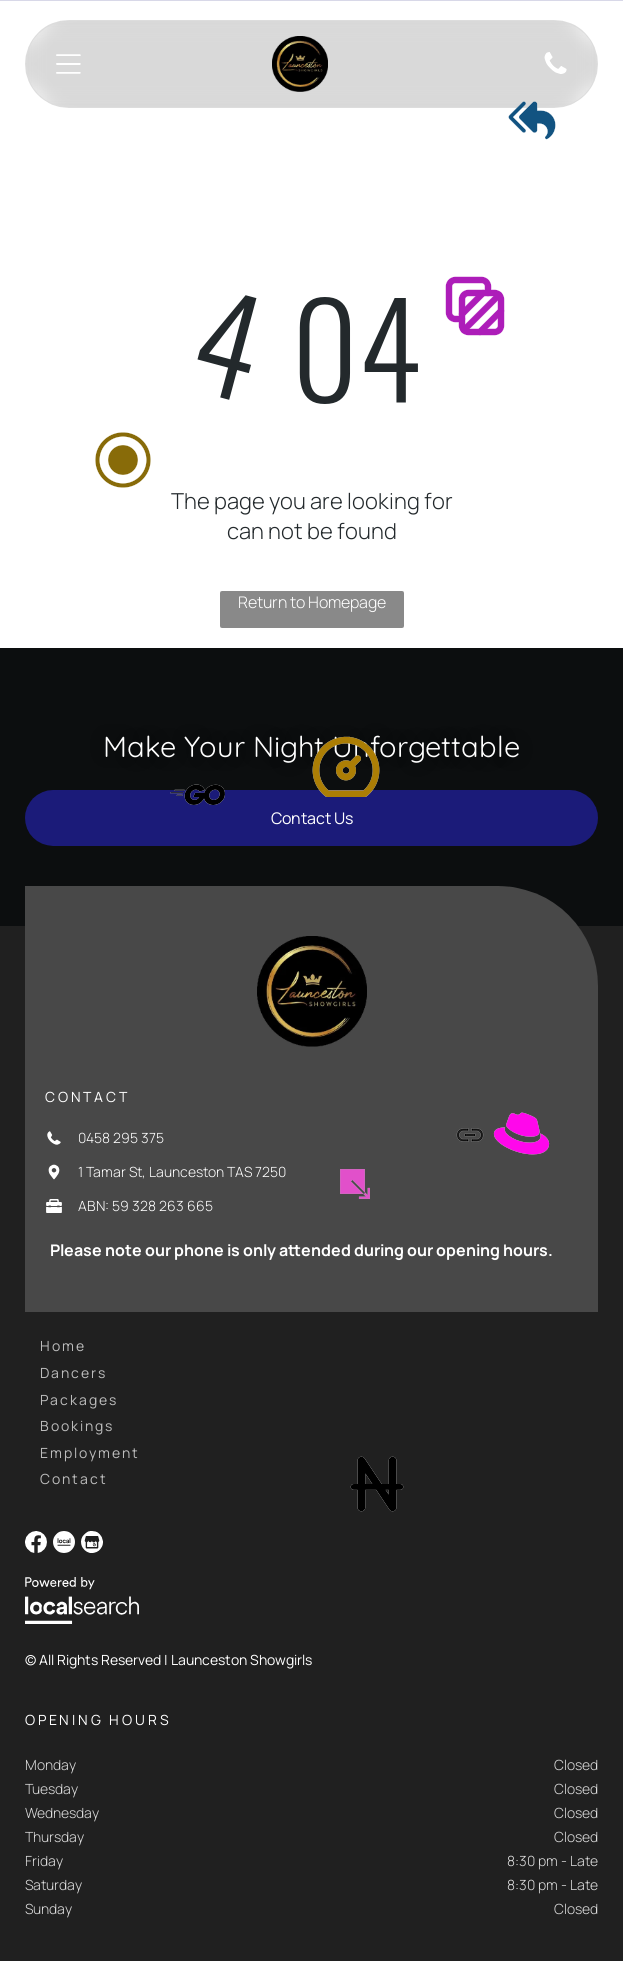 This screenshot has height=1961, width=623. Describe the element at coordinates (470, 1135) in the screenshot. I see `copy or share a link` at that location.